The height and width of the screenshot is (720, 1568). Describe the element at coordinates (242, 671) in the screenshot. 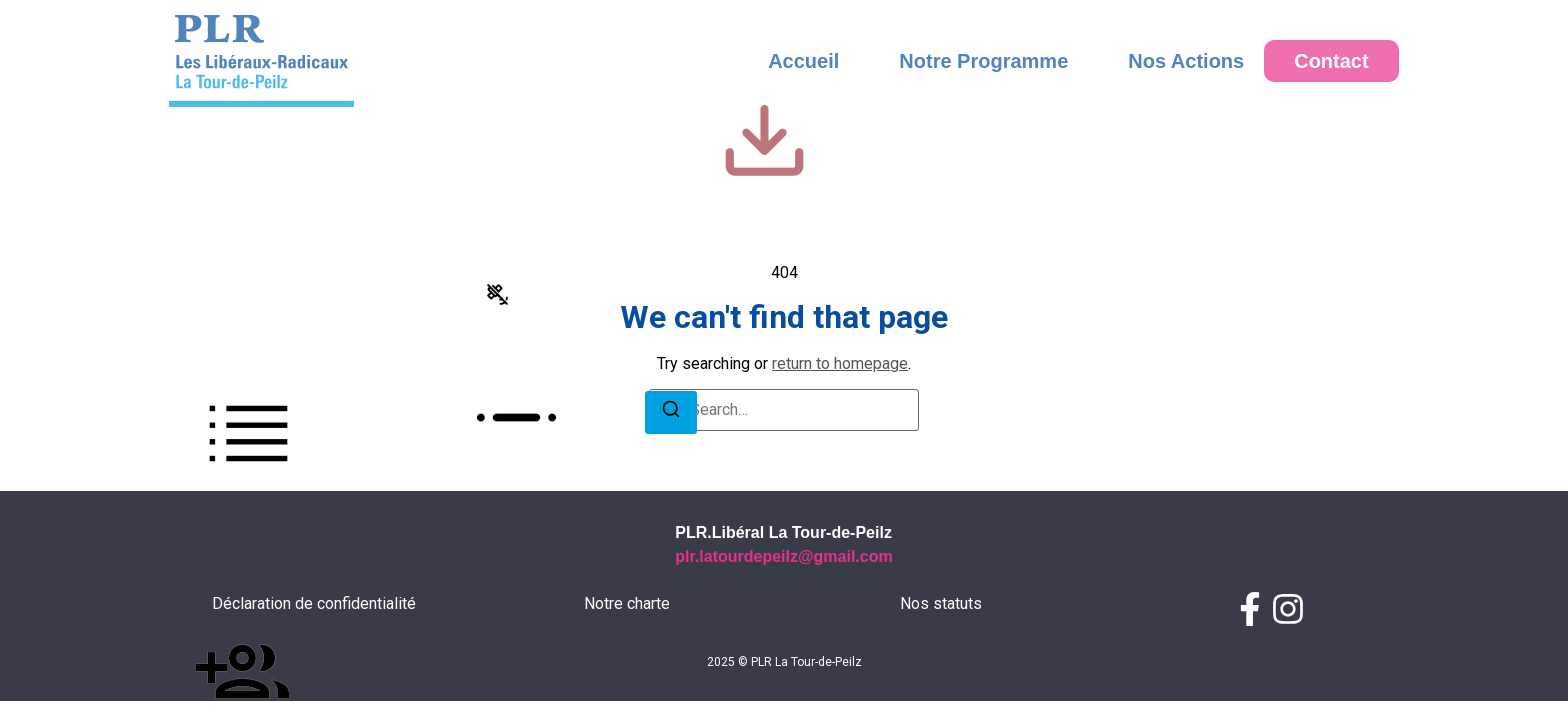

I see `add a new member to a group` at that location.